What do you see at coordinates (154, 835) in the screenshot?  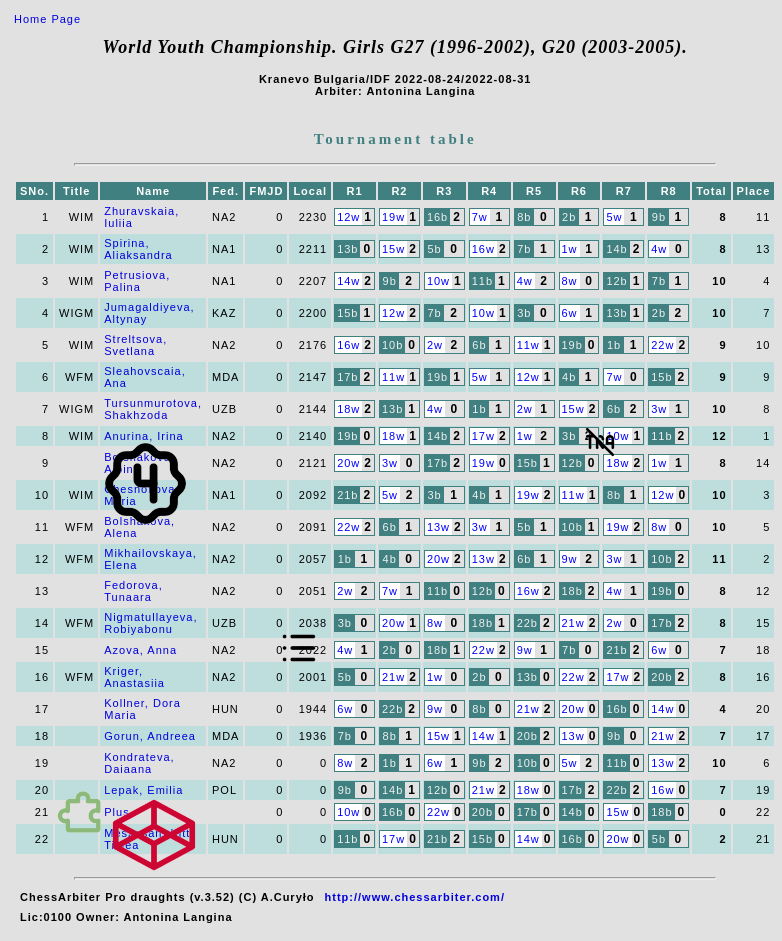 I see `open CodePen profile or projects` at bounding box center [154, 835].